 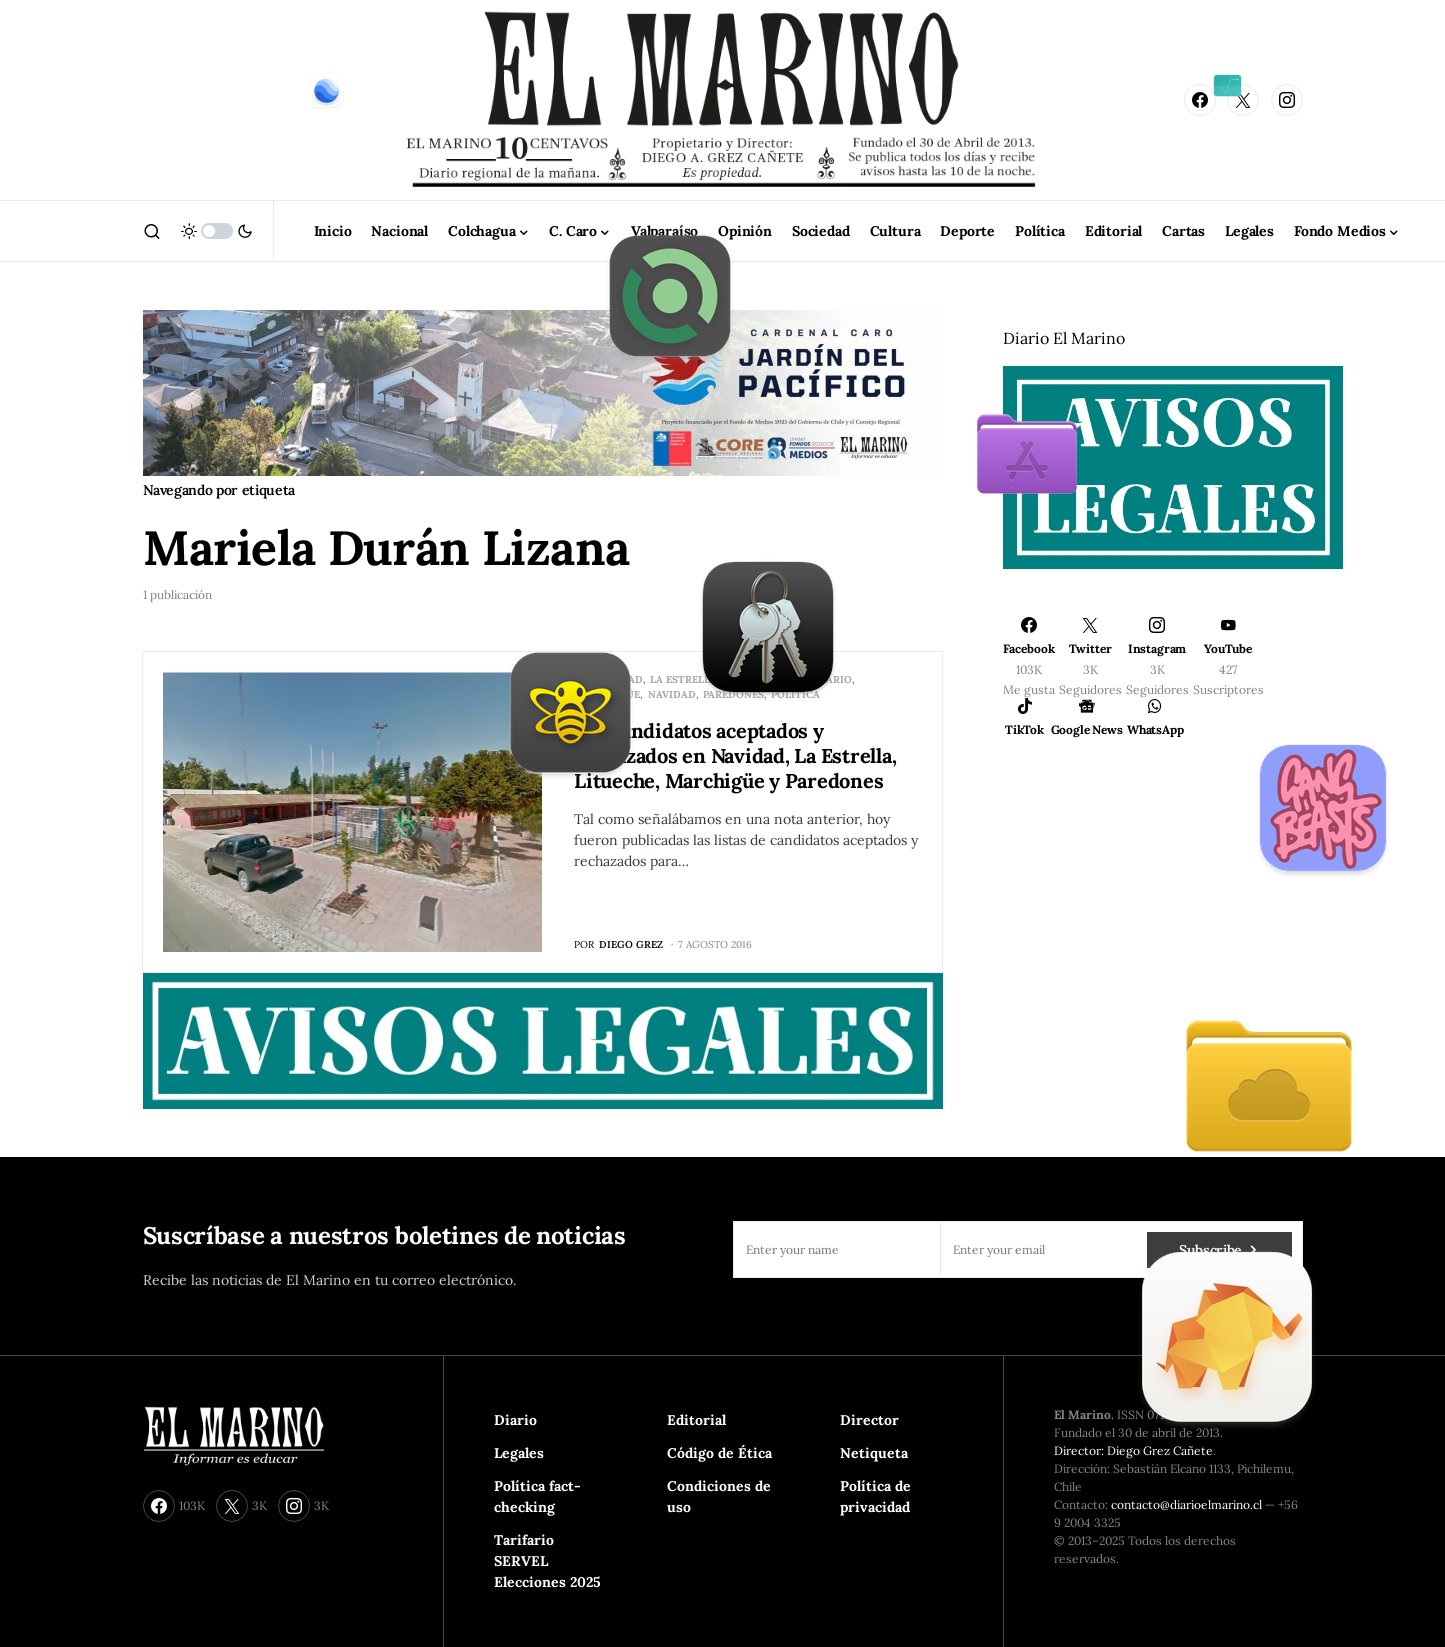 What do you see at coordinates (570, 712) in the screenshot?
I see `open freeplane mind mapping application` at bounding box center [570, 712].